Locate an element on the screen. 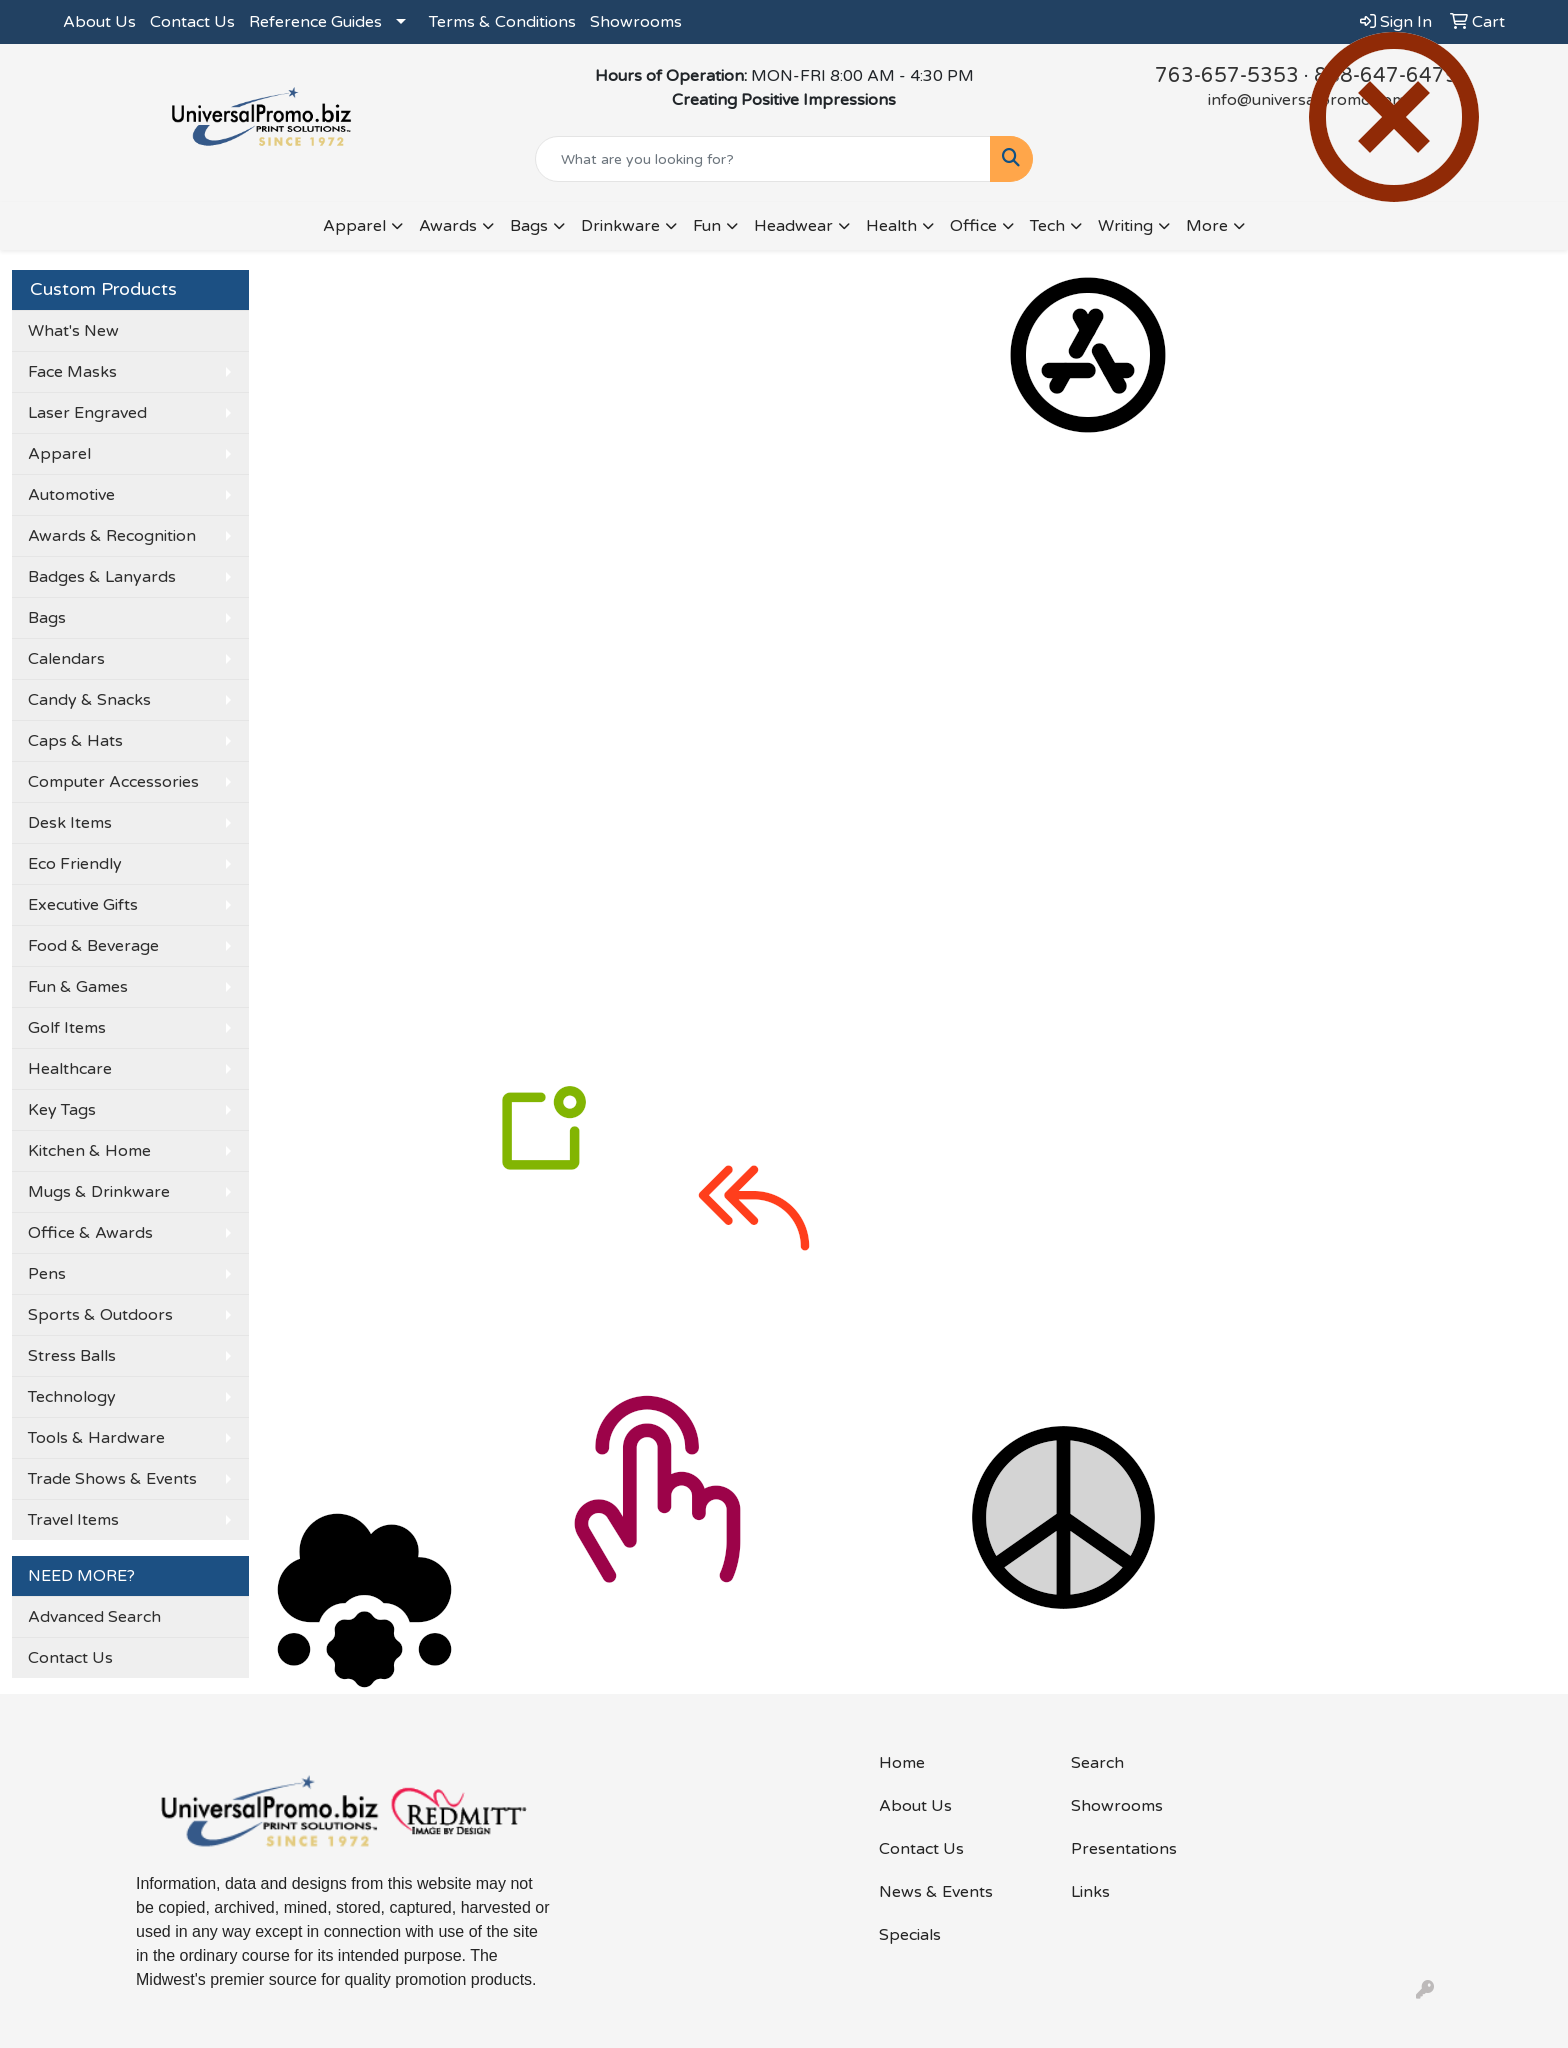  download apps from the app store is located at coordinates (1088, 355).